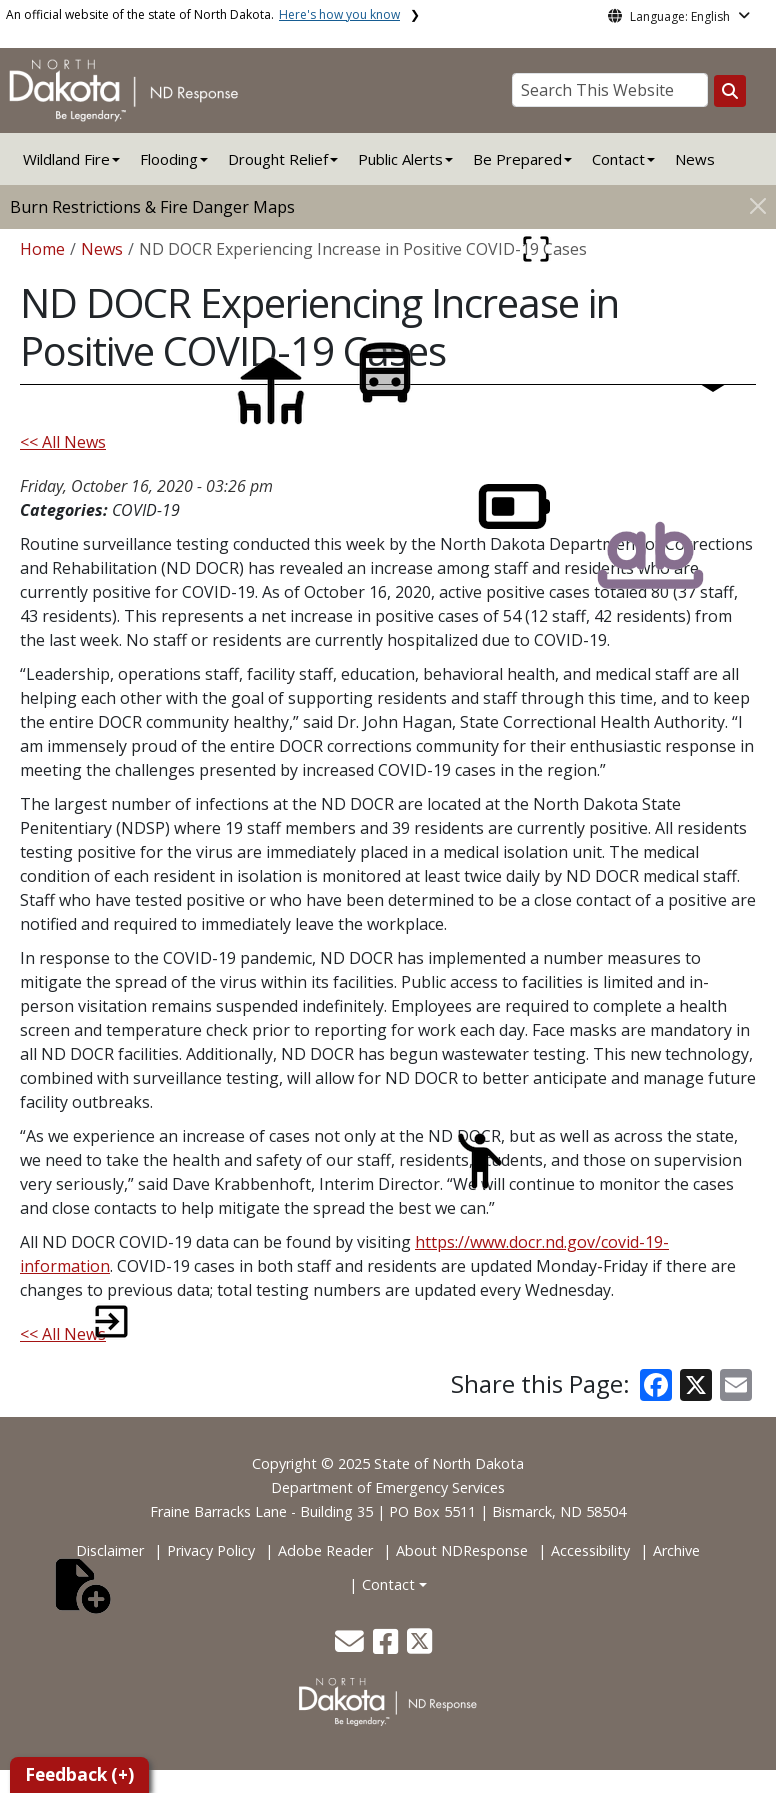 The width and height of the screenshot is (776, 1793). I want to click on create a new file, so click(81, 1584).